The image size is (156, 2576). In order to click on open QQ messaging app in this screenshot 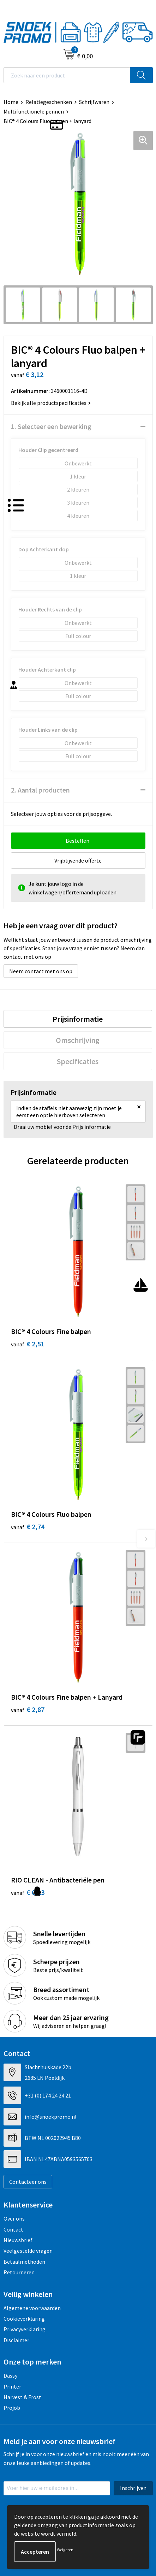, I will do `click(37, 1891)`.